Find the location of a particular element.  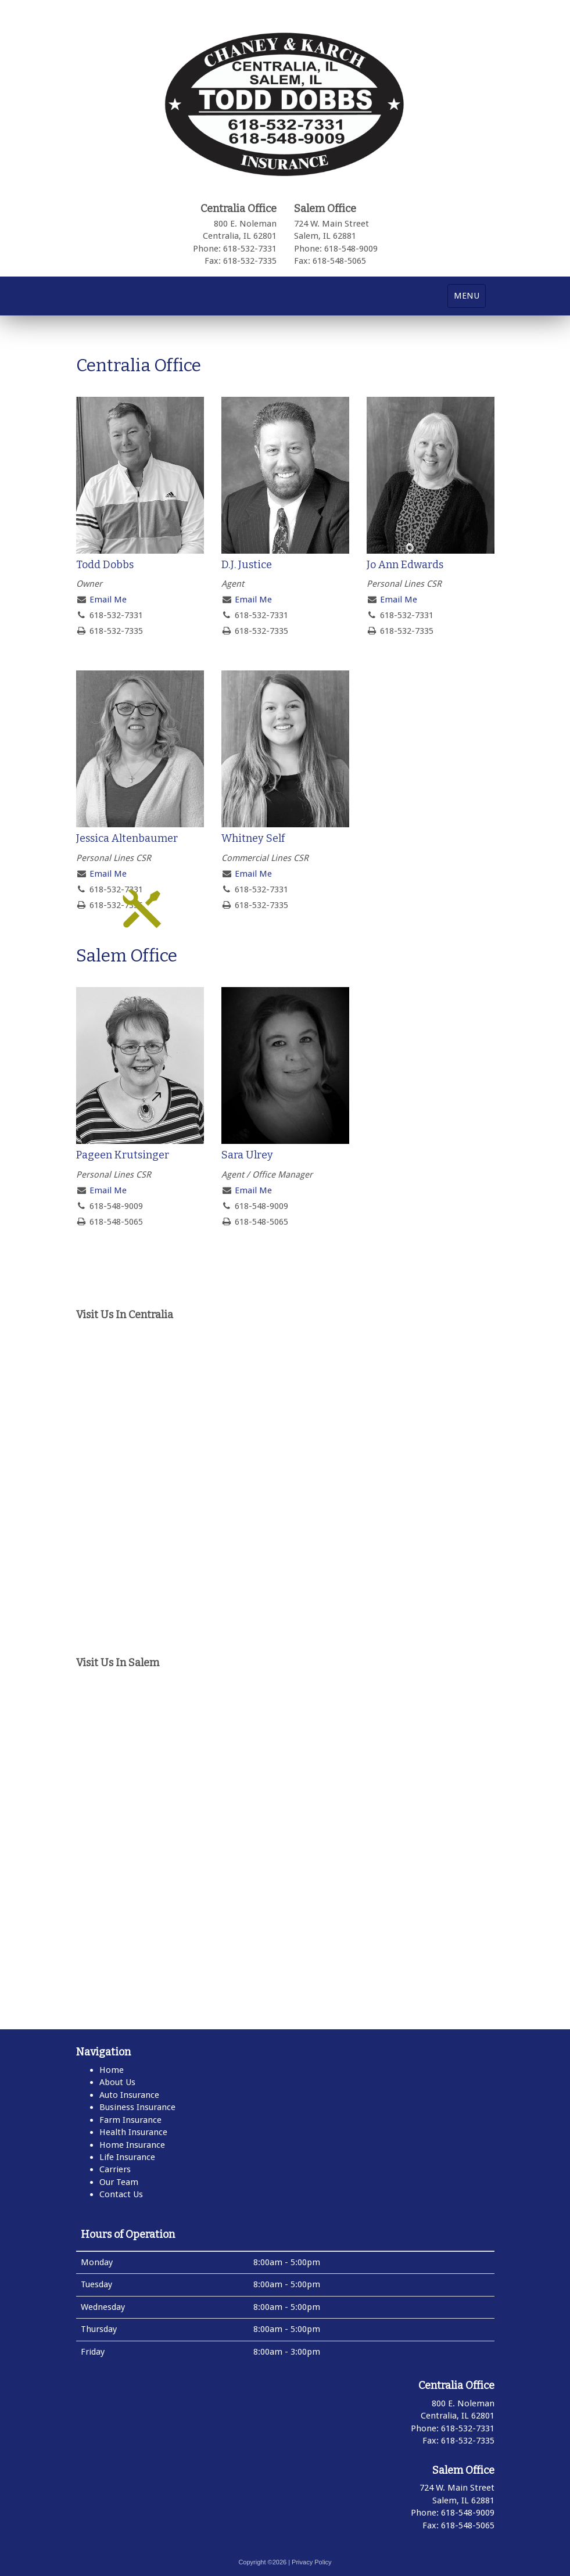

access settings or configuration options is located at coordinates (142, 909).